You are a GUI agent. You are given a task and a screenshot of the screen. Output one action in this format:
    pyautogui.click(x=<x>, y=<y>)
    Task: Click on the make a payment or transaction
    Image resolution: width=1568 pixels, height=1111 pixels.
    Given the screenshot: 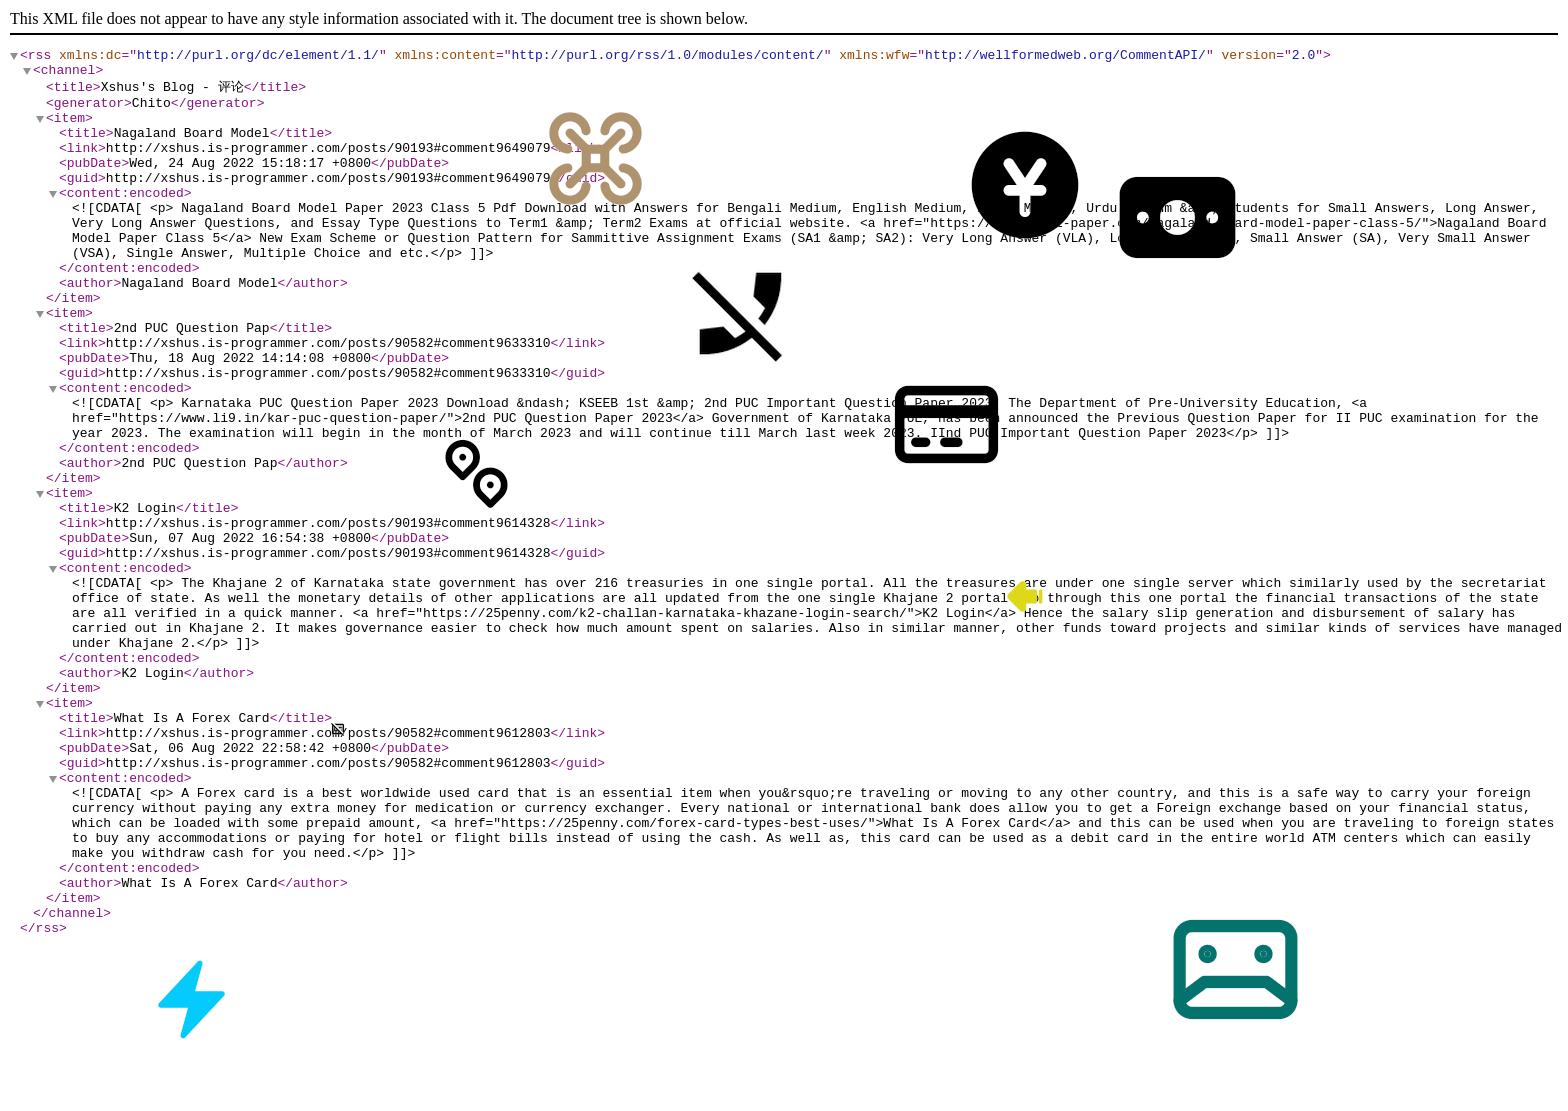 What is the action you would take?
    pyautogui.click(x=1177, y=217)
    